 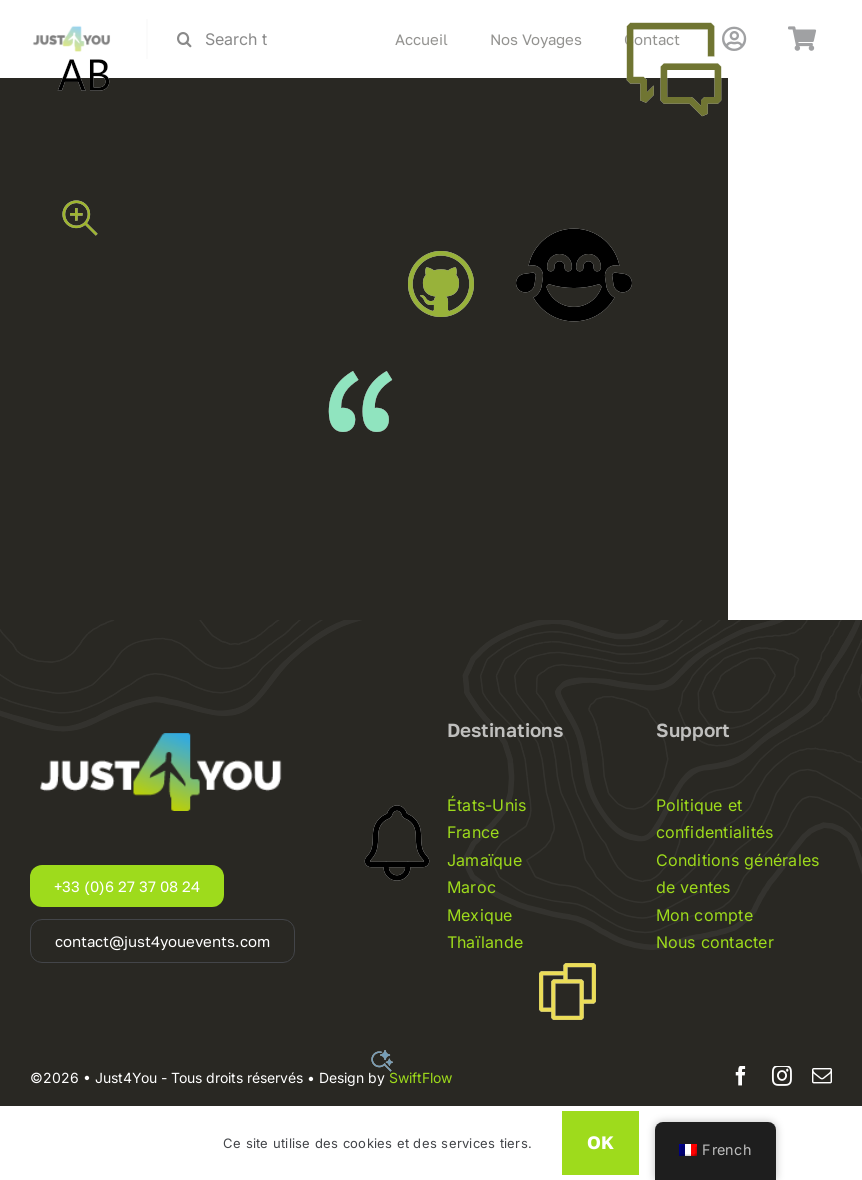 I want to click on view your notifications, so click(x=397, y=843).